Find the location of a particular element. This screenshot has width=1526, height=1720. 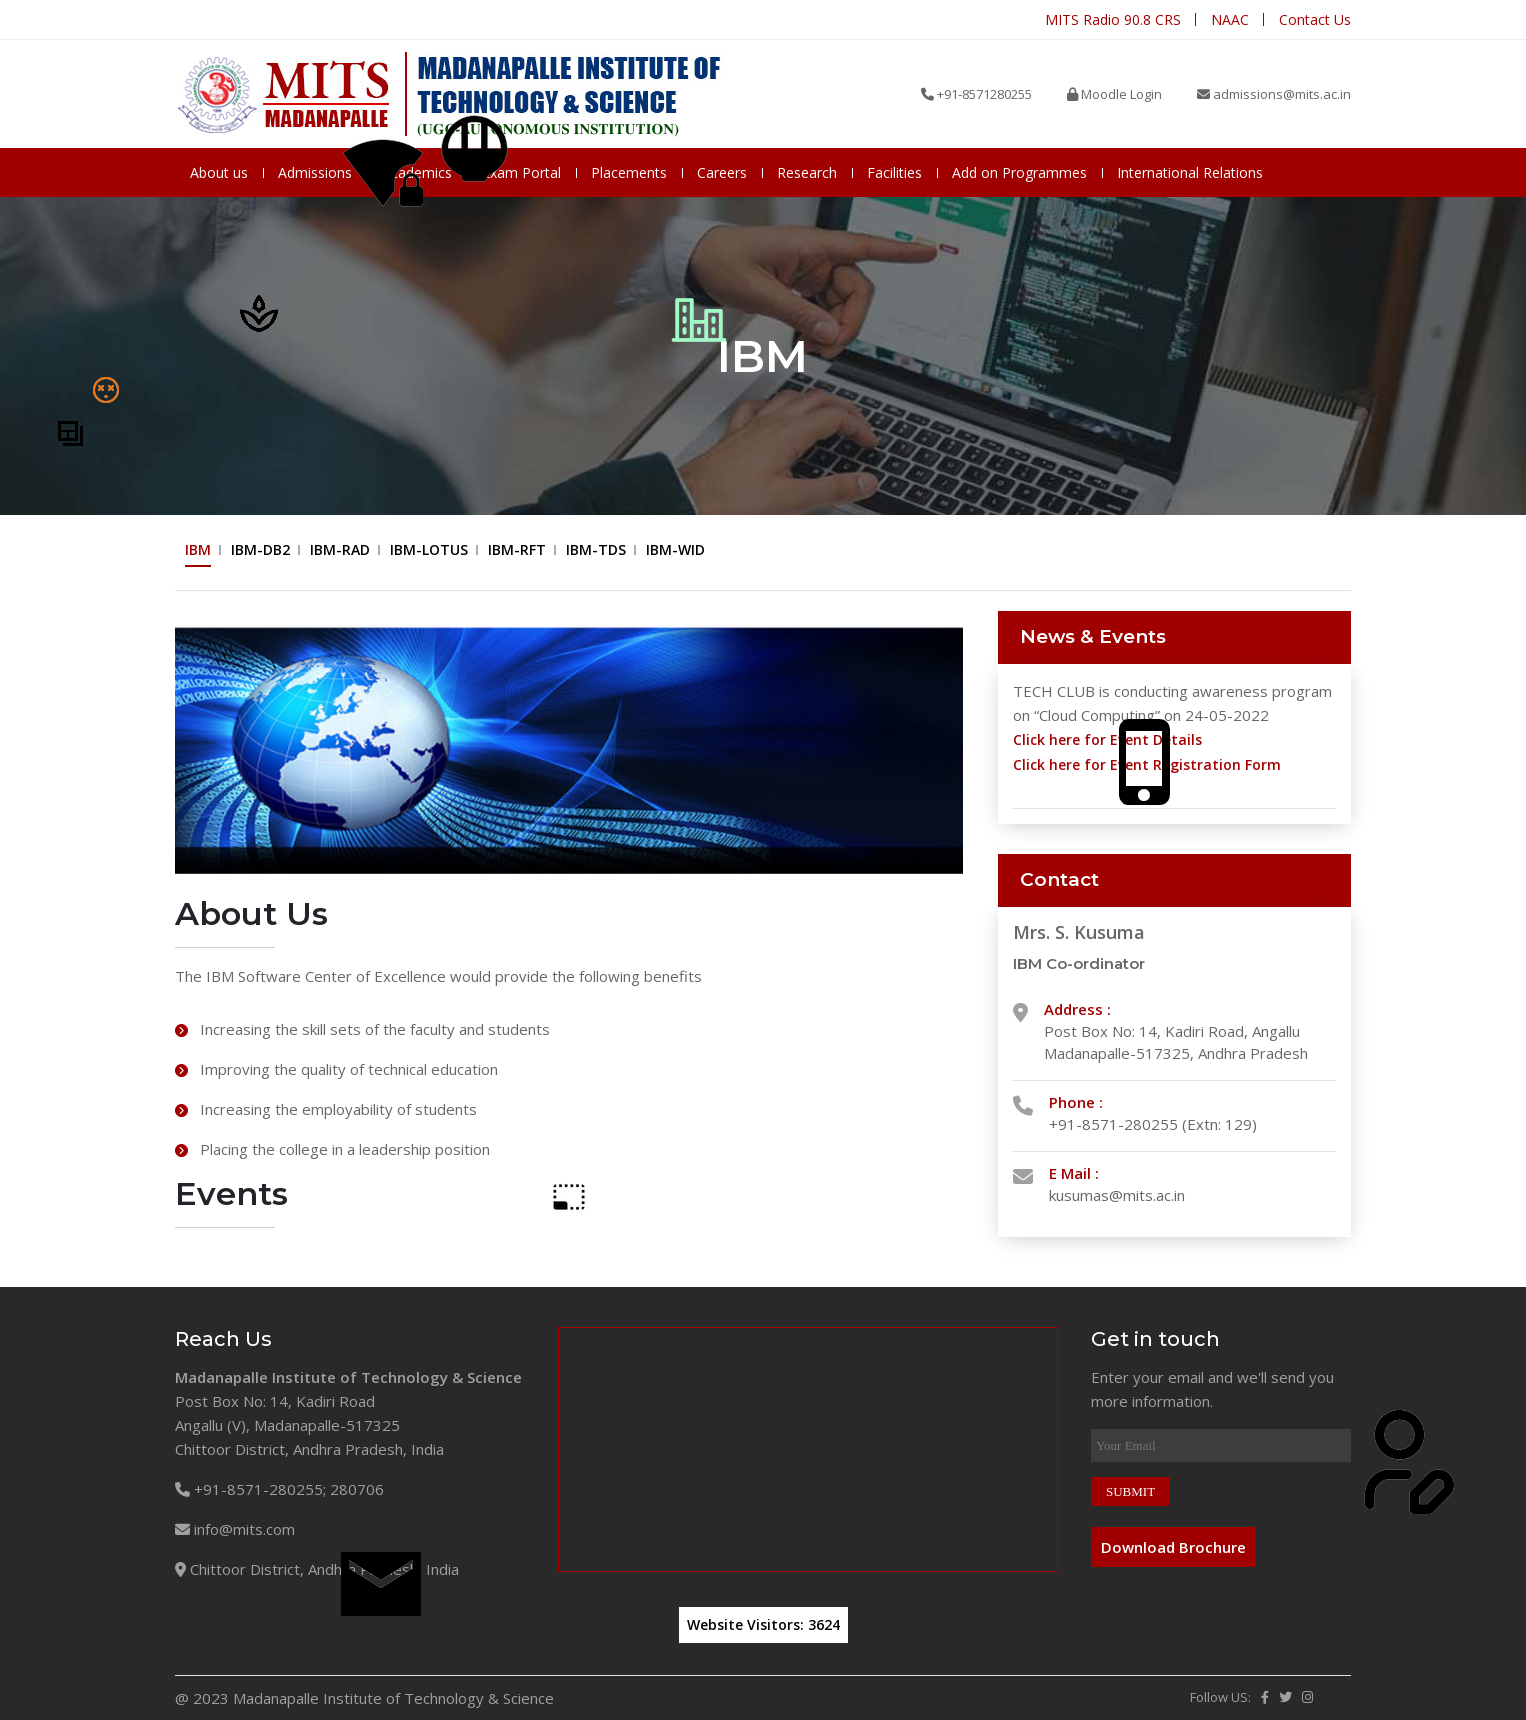

create a backup of table data is located at coordinates (70, 433).